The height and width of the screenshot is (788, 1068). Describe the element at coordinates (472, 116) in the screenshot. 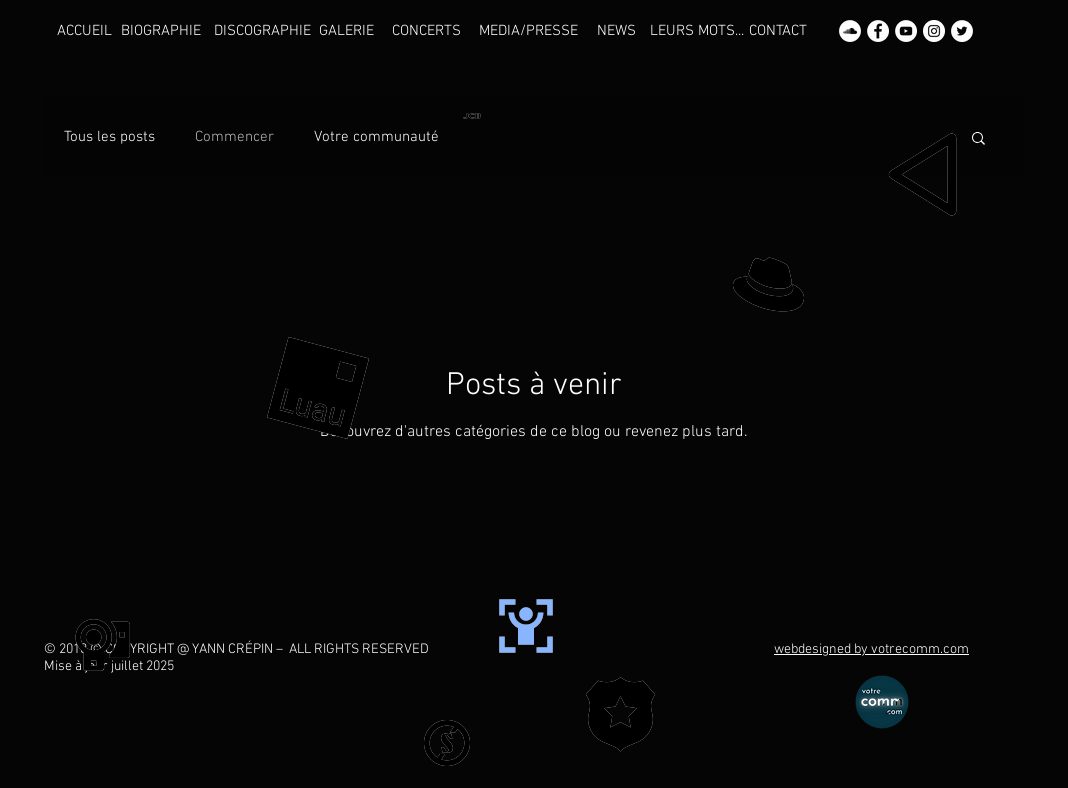

I see `pay with JCB credit card` at that location.